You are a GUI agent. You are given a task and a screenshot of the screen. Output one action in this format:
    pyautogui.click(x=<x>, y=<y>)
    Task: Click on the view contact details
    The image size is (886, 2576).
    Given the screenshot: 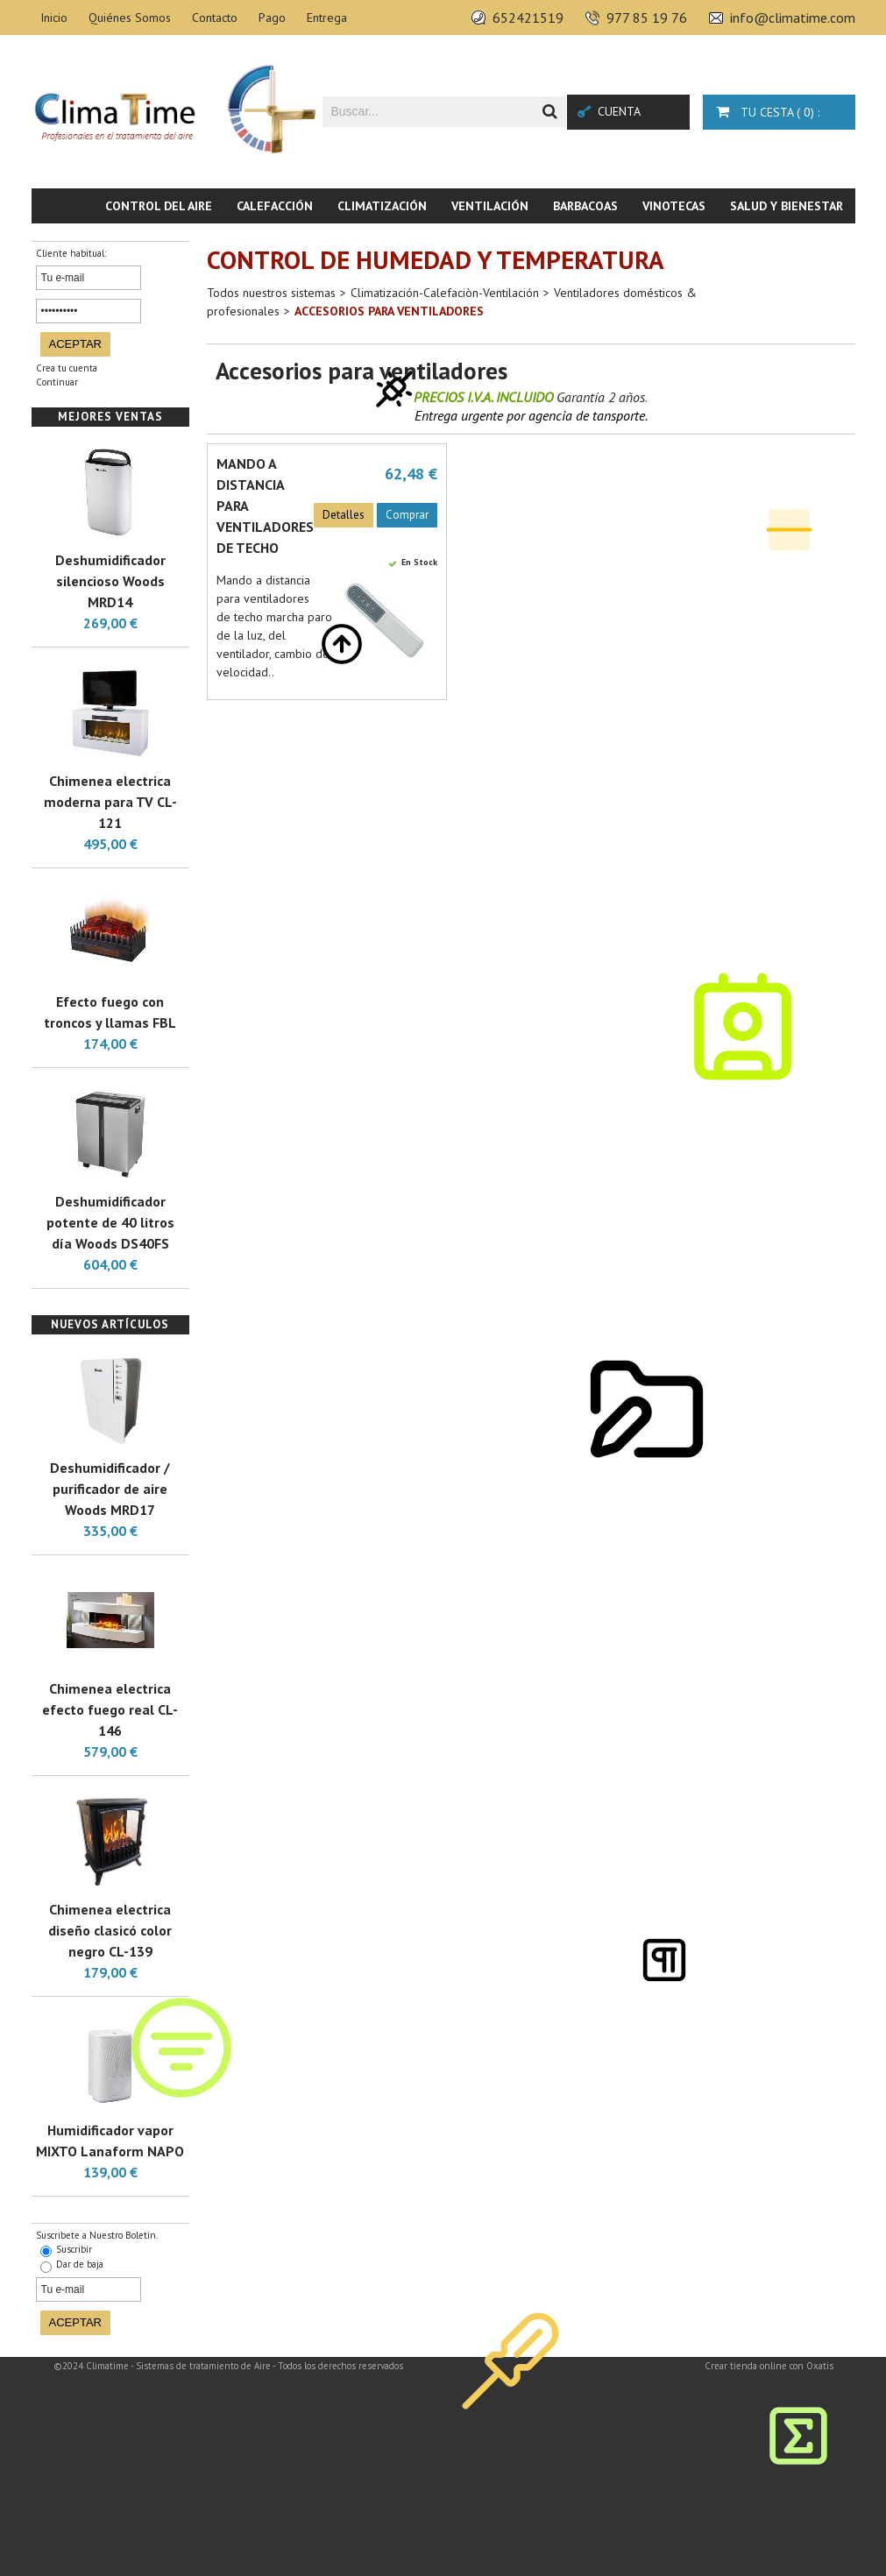 What is the action you would take?
    pyautogui.click(x=742, y=1026)
    